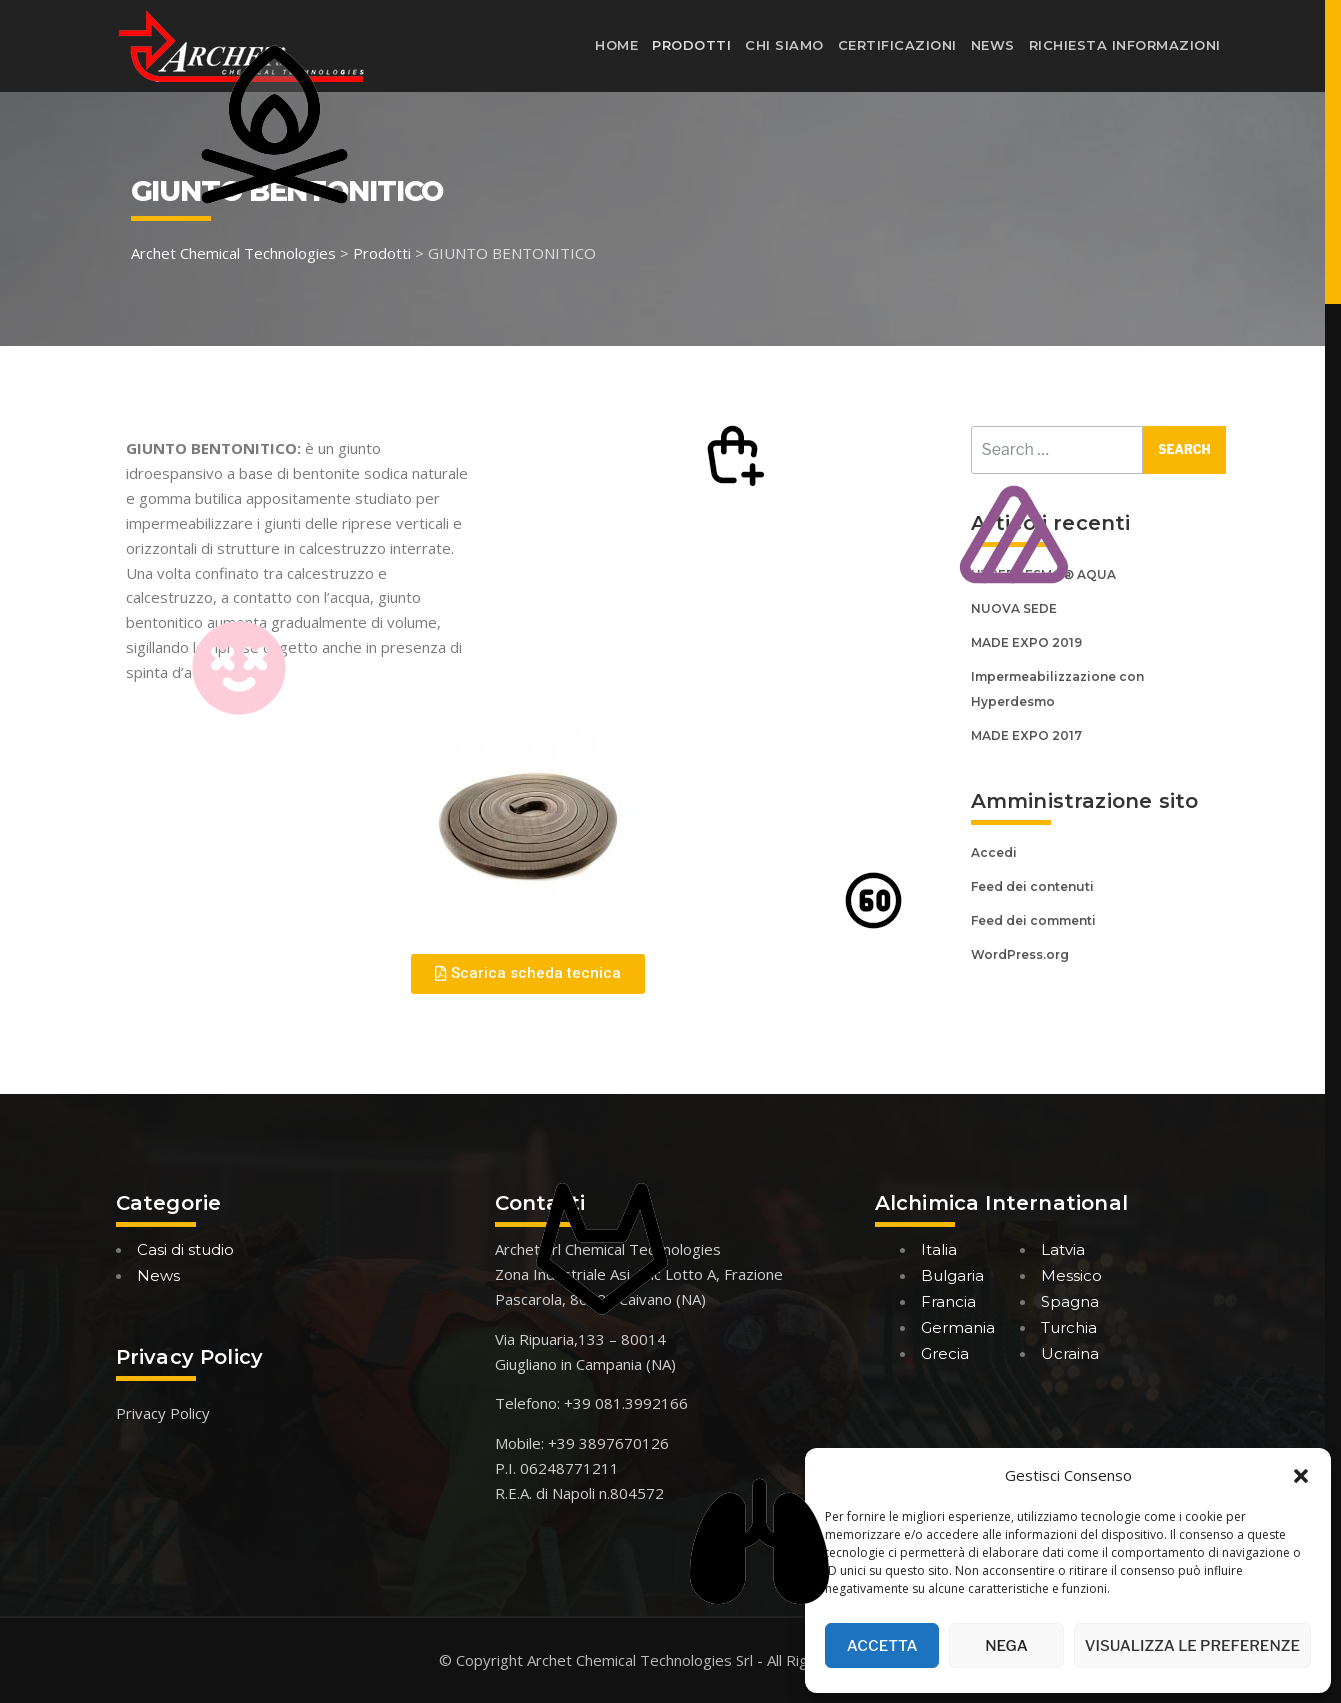 This screenshot has width=1341, height=1703. What do you see at coordinates (873, 900) in the screenshot?
I see `set a 60-second timer` at bounding box center [873, 900].